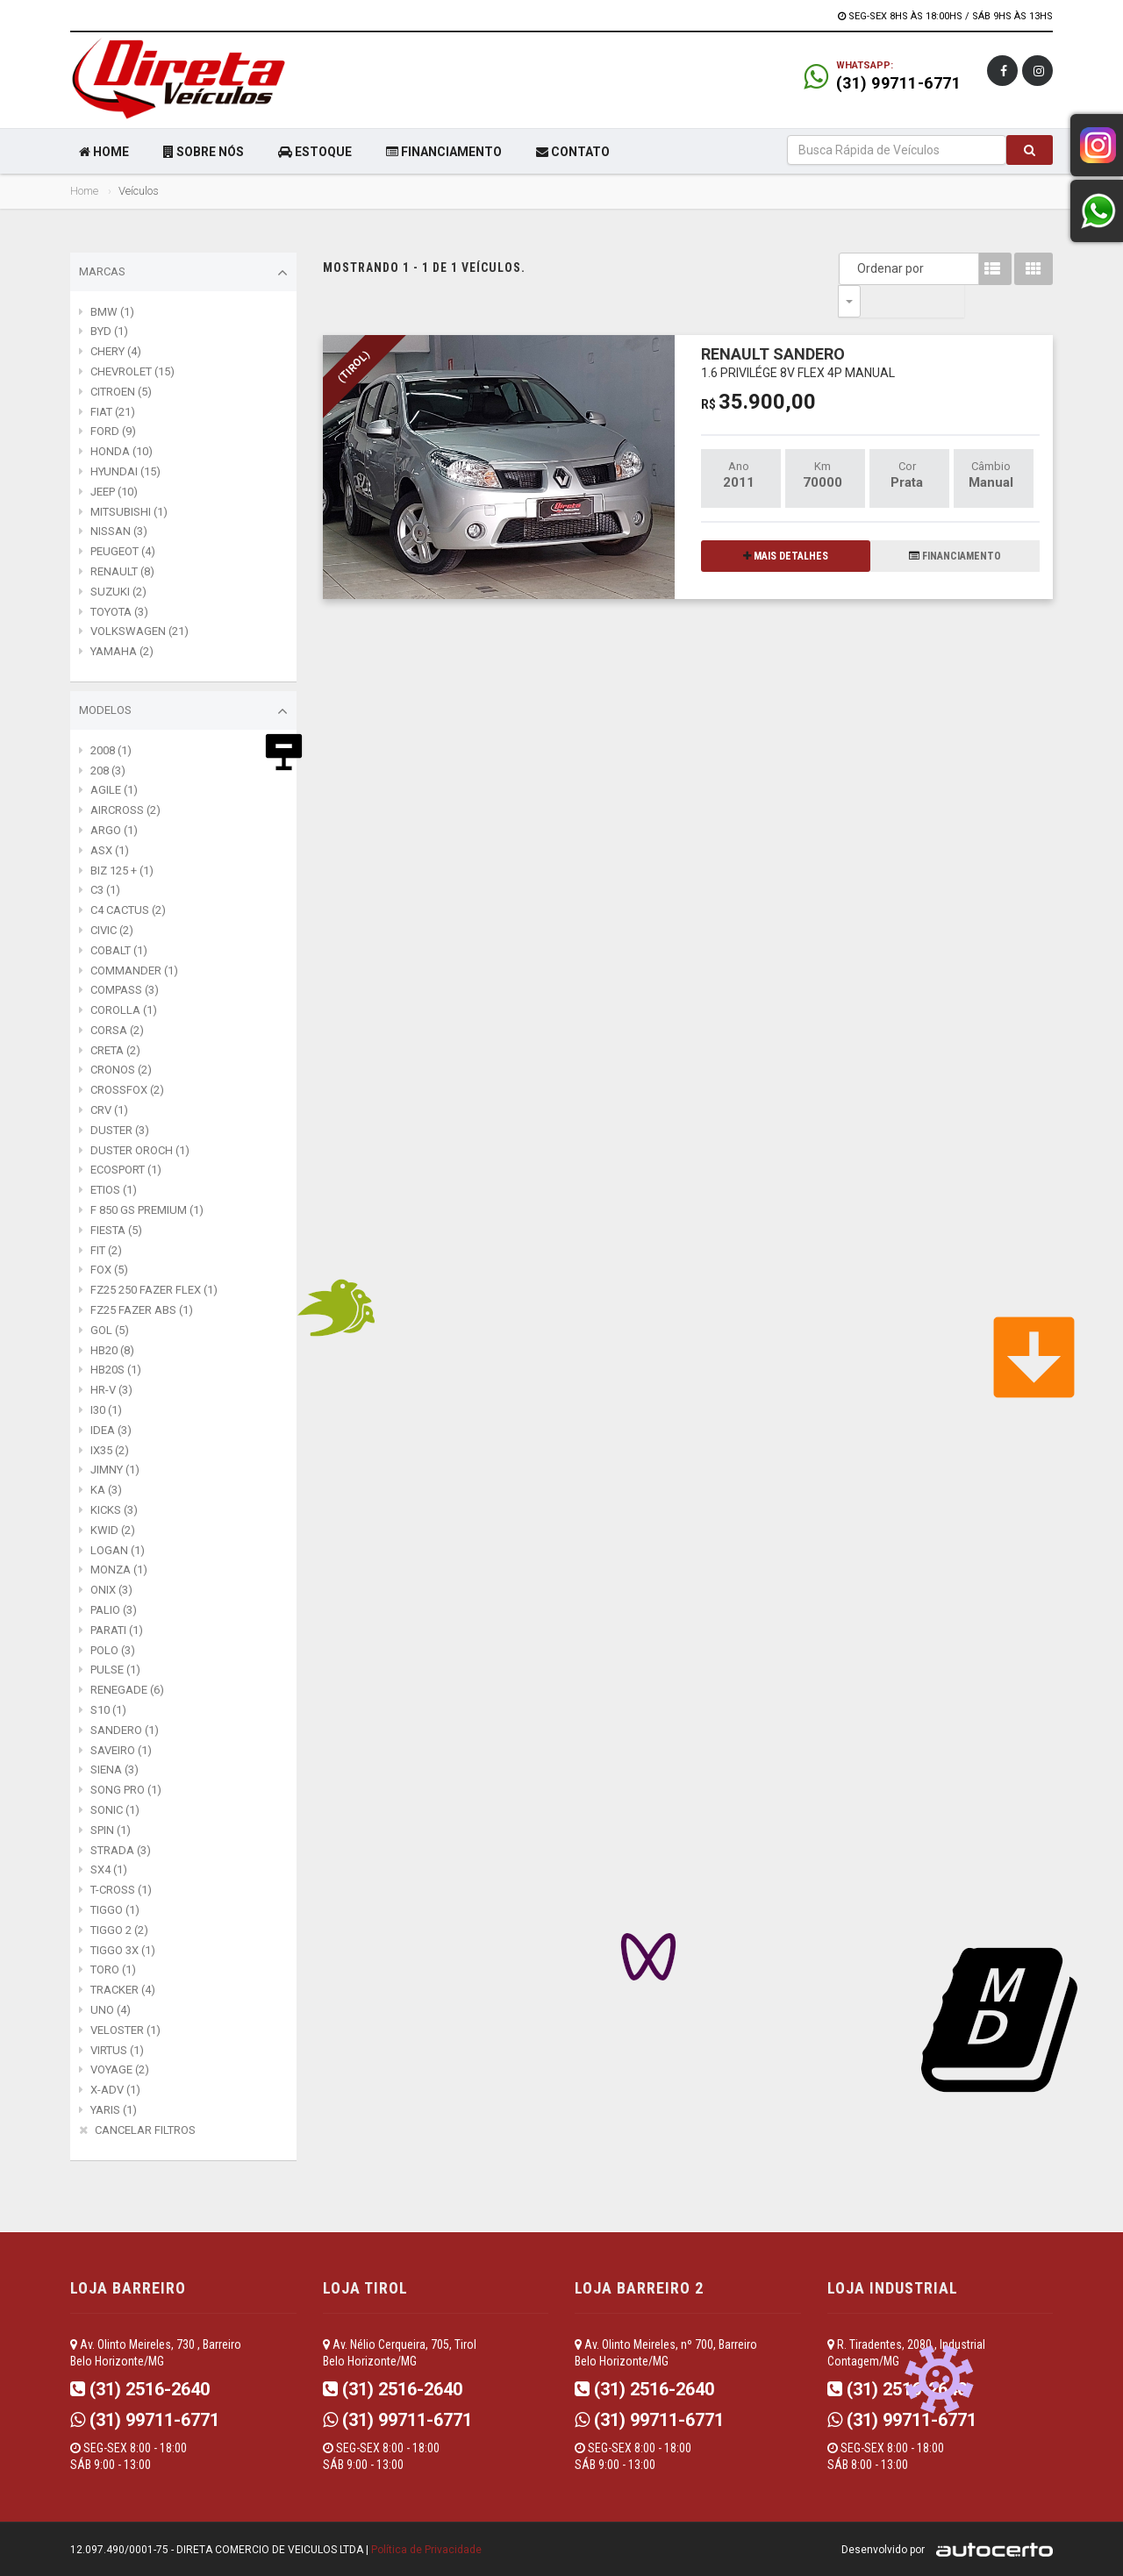 The height and width of the screenshot is (2576, 1123). I want to click on download file or content, so click(1034, 1357).